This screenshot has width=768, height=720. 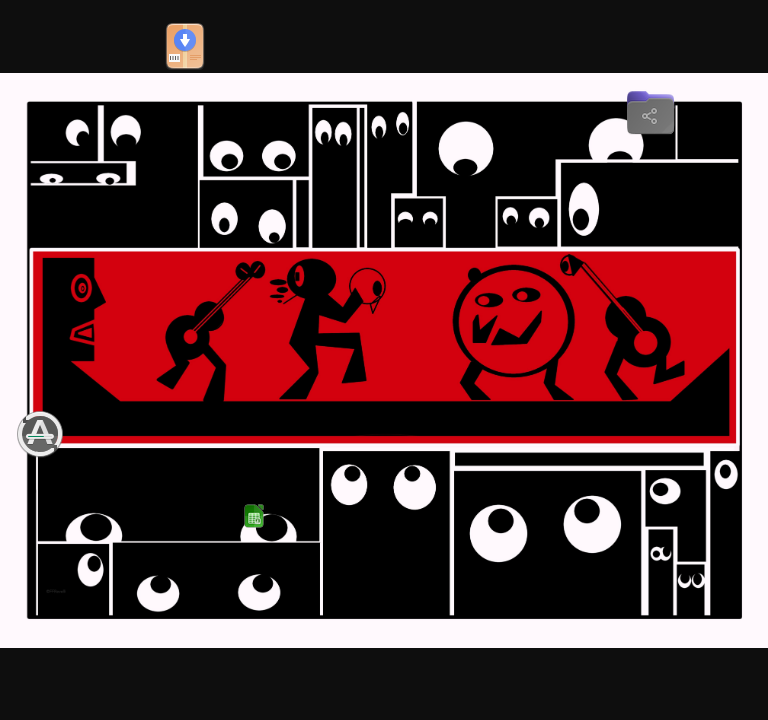 What do you see at coordinates (185, 46) in the screenshot?
I see `downloading a software package` at bounding box center [185, 46].